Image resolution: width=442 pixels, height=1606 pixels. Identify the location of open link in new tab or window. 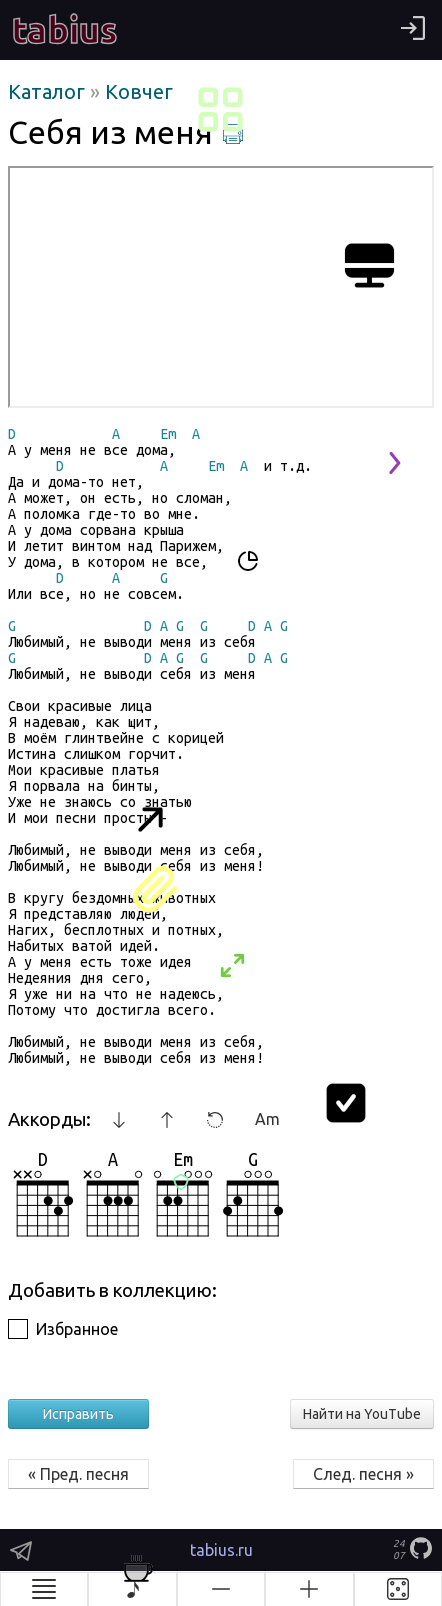
(150, 819).